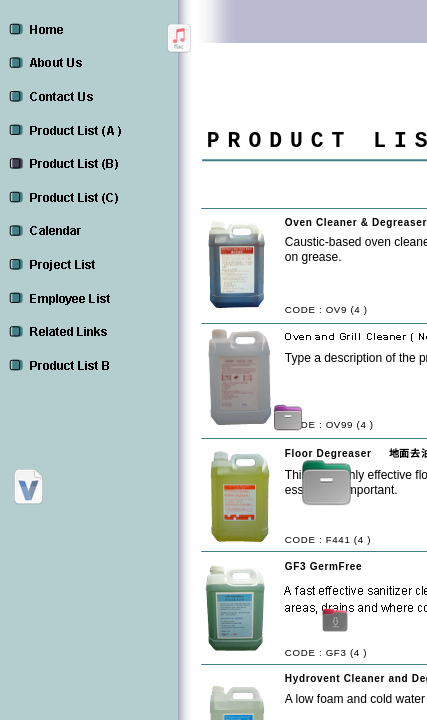 Image resolution: width=427 pixels, height=720 pixels. What do you see at coordinates (326, 482) in the screenshot?
I see `open the file manager application` at bounding box center [326, 482].